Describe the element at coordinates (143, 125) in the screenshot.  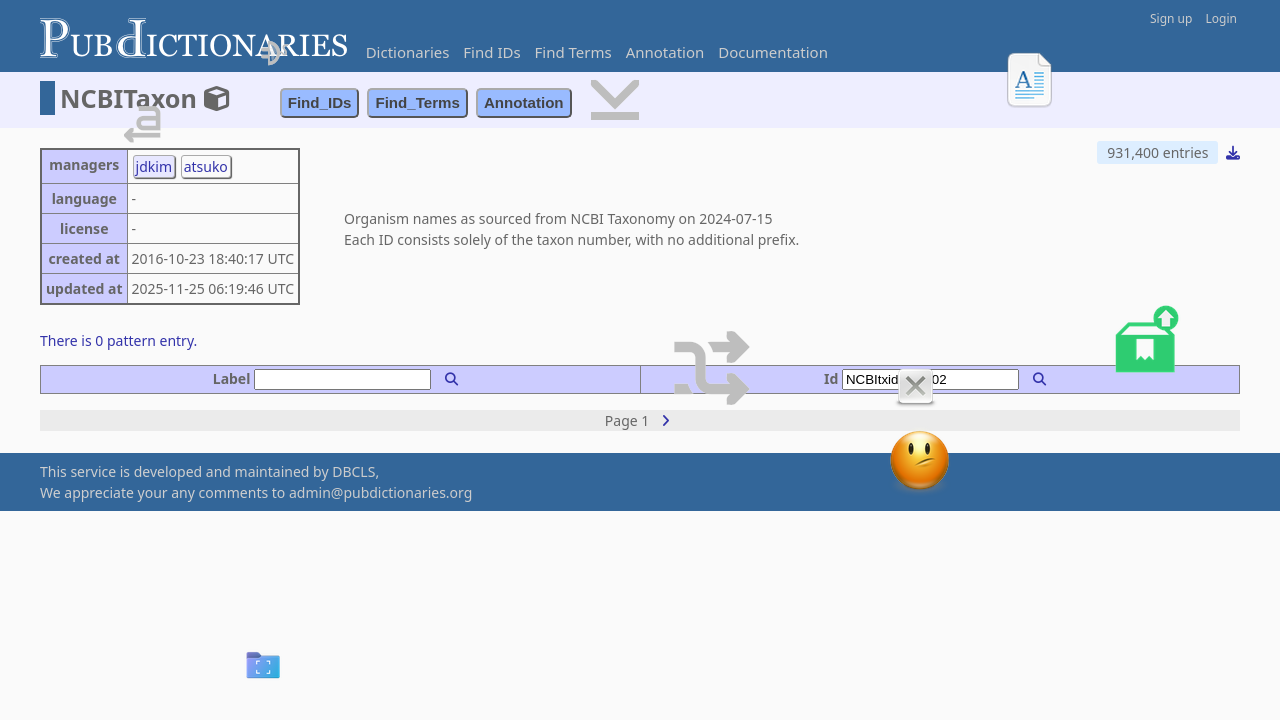
I see `switch text direction to right-to-left` at that location.